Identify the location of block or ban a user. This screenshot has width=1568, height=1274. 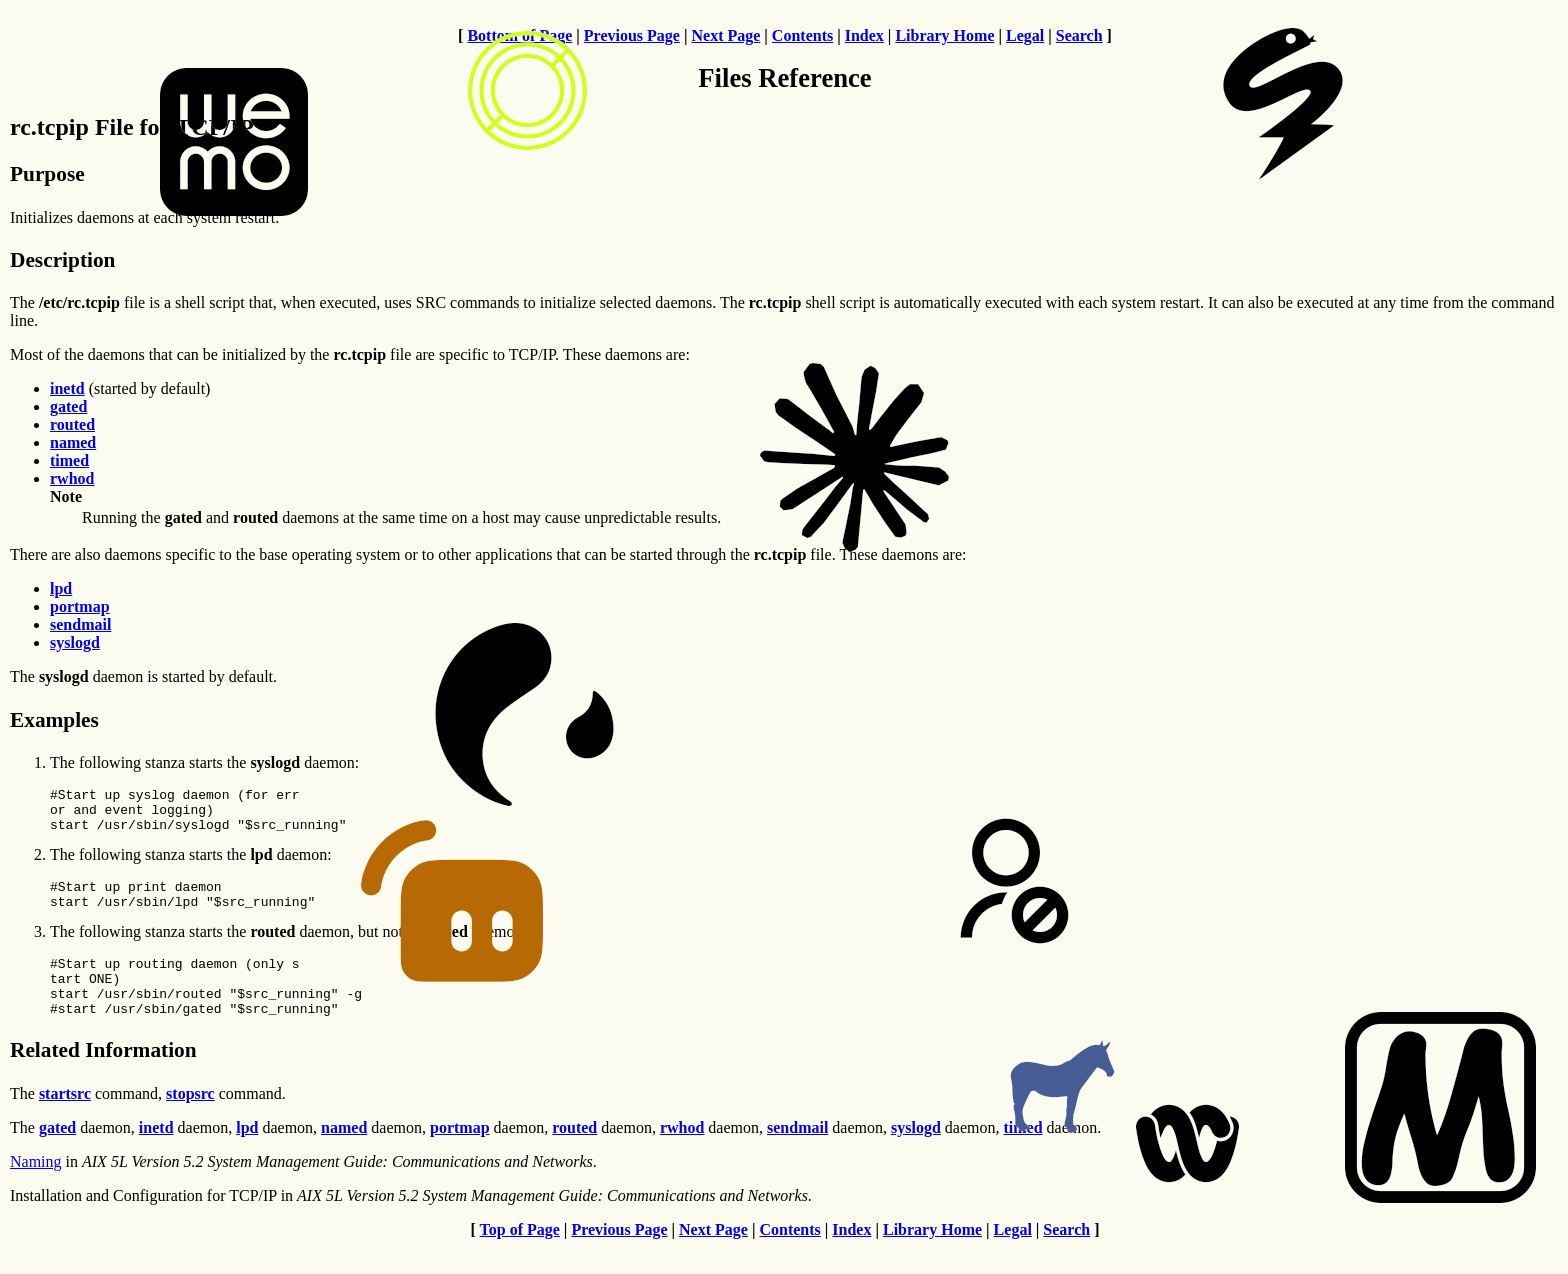
(1006, 881).